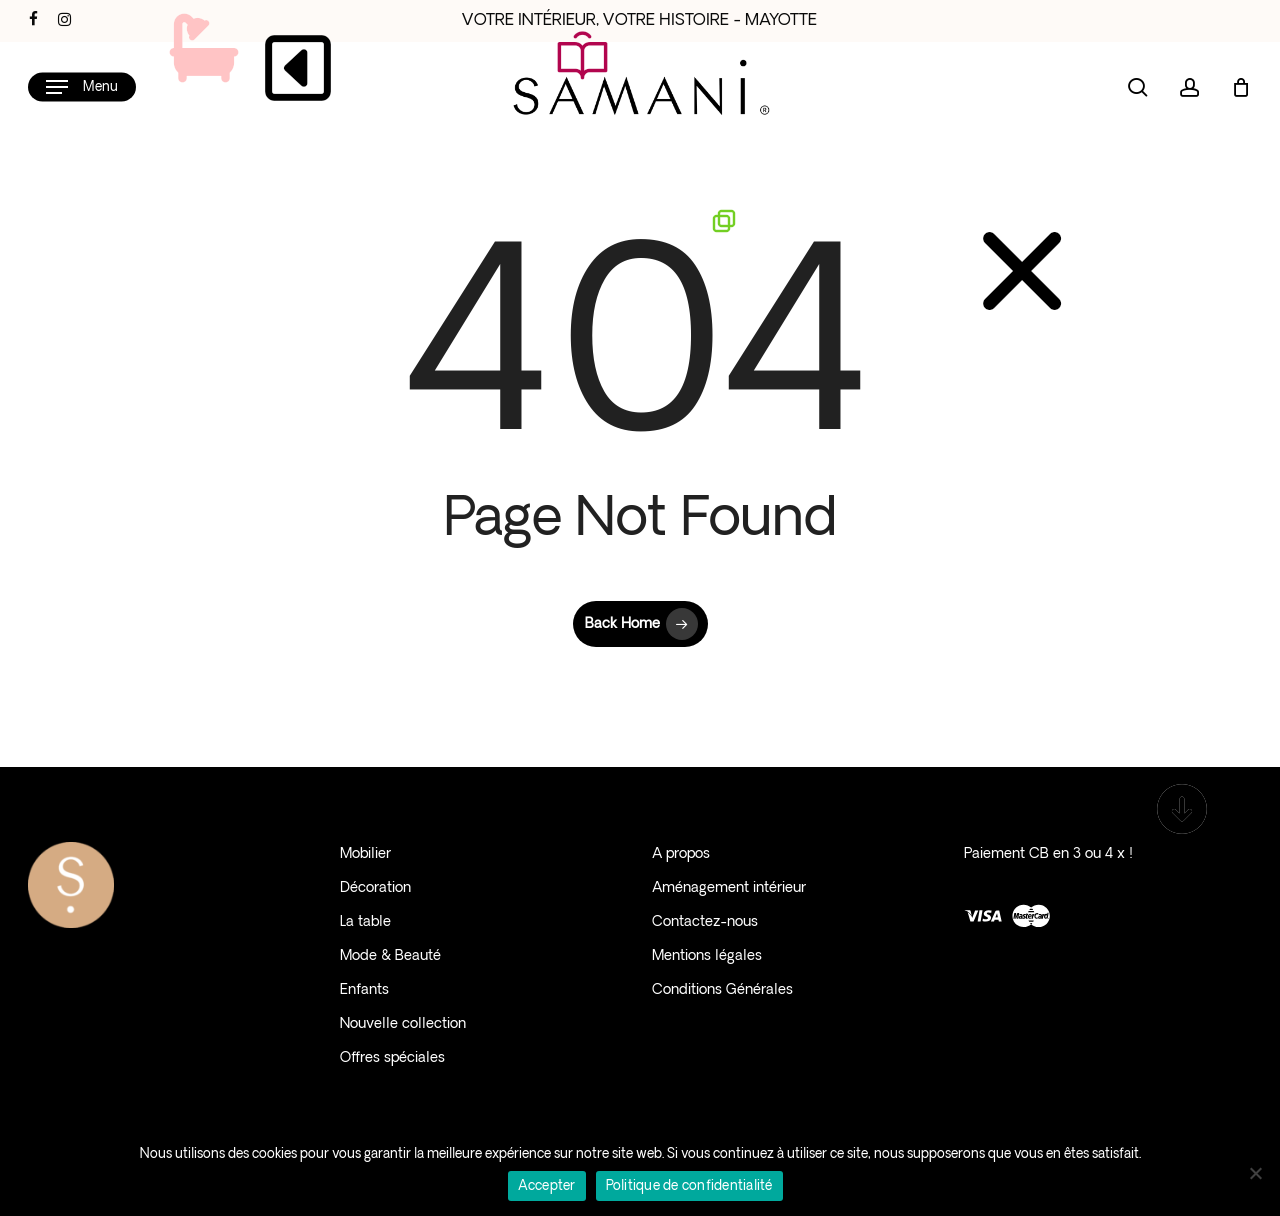  What do you see at coordinates (204, 48) in the screenshot?
I see `view bathroom amenities` at bounding box center [204, 48].